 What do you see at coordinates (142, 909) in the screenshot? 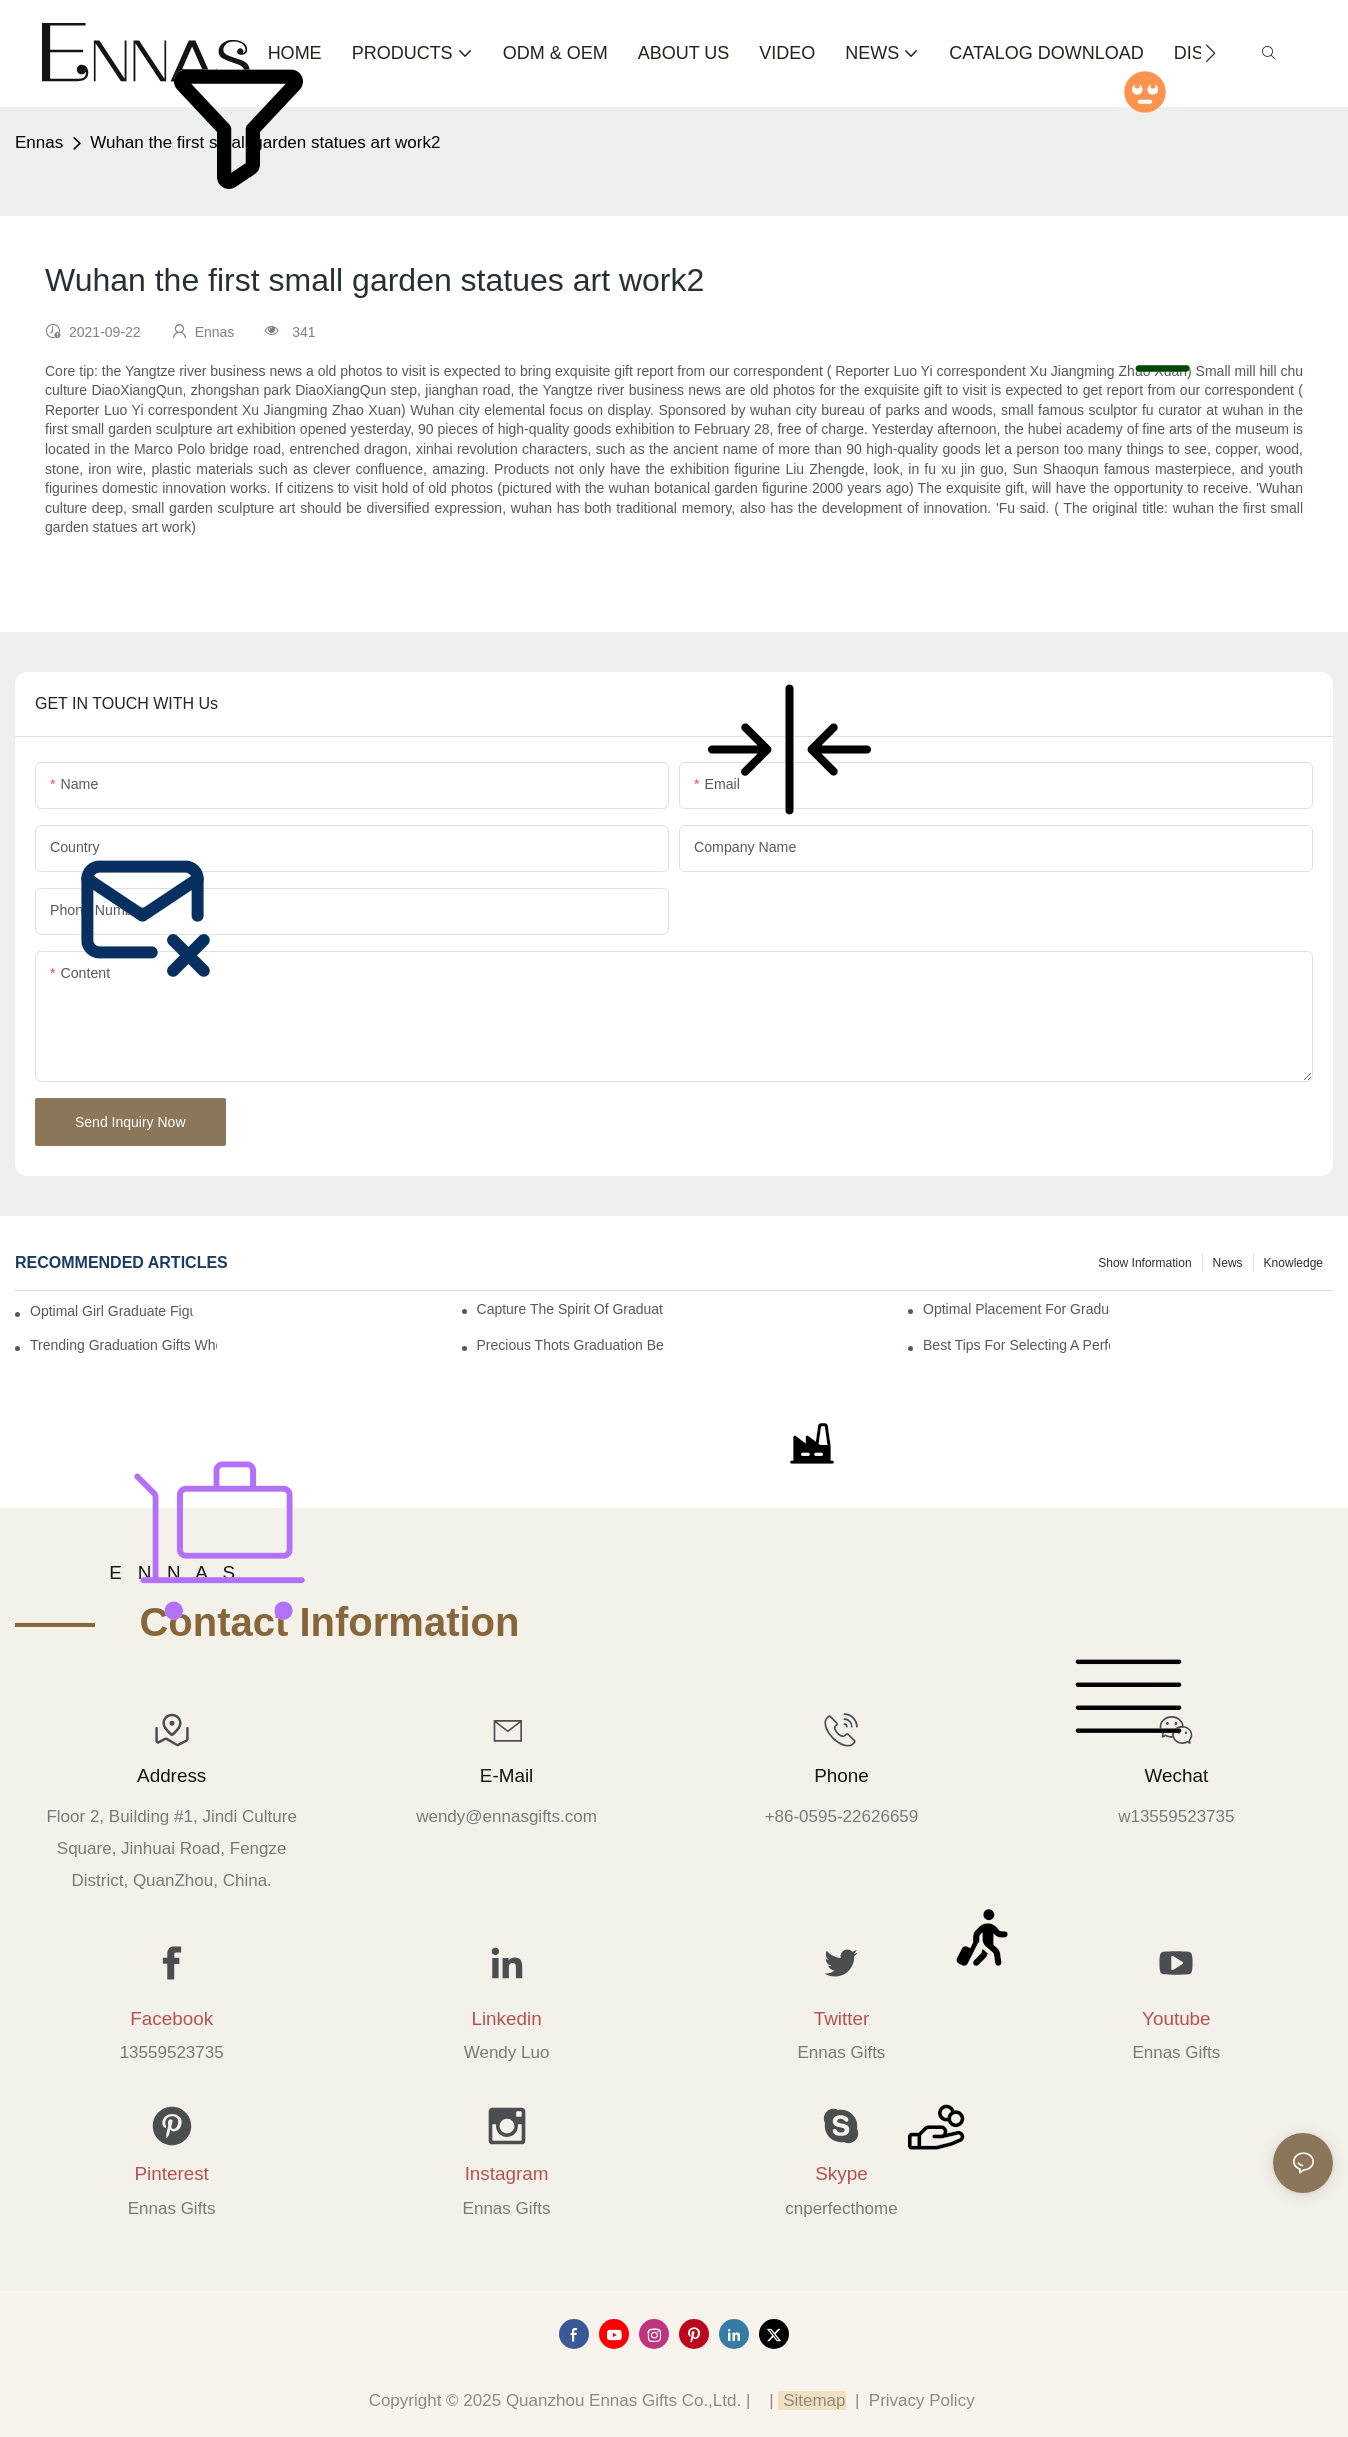
I see `delete an email message` at bounding box center [142, 909].